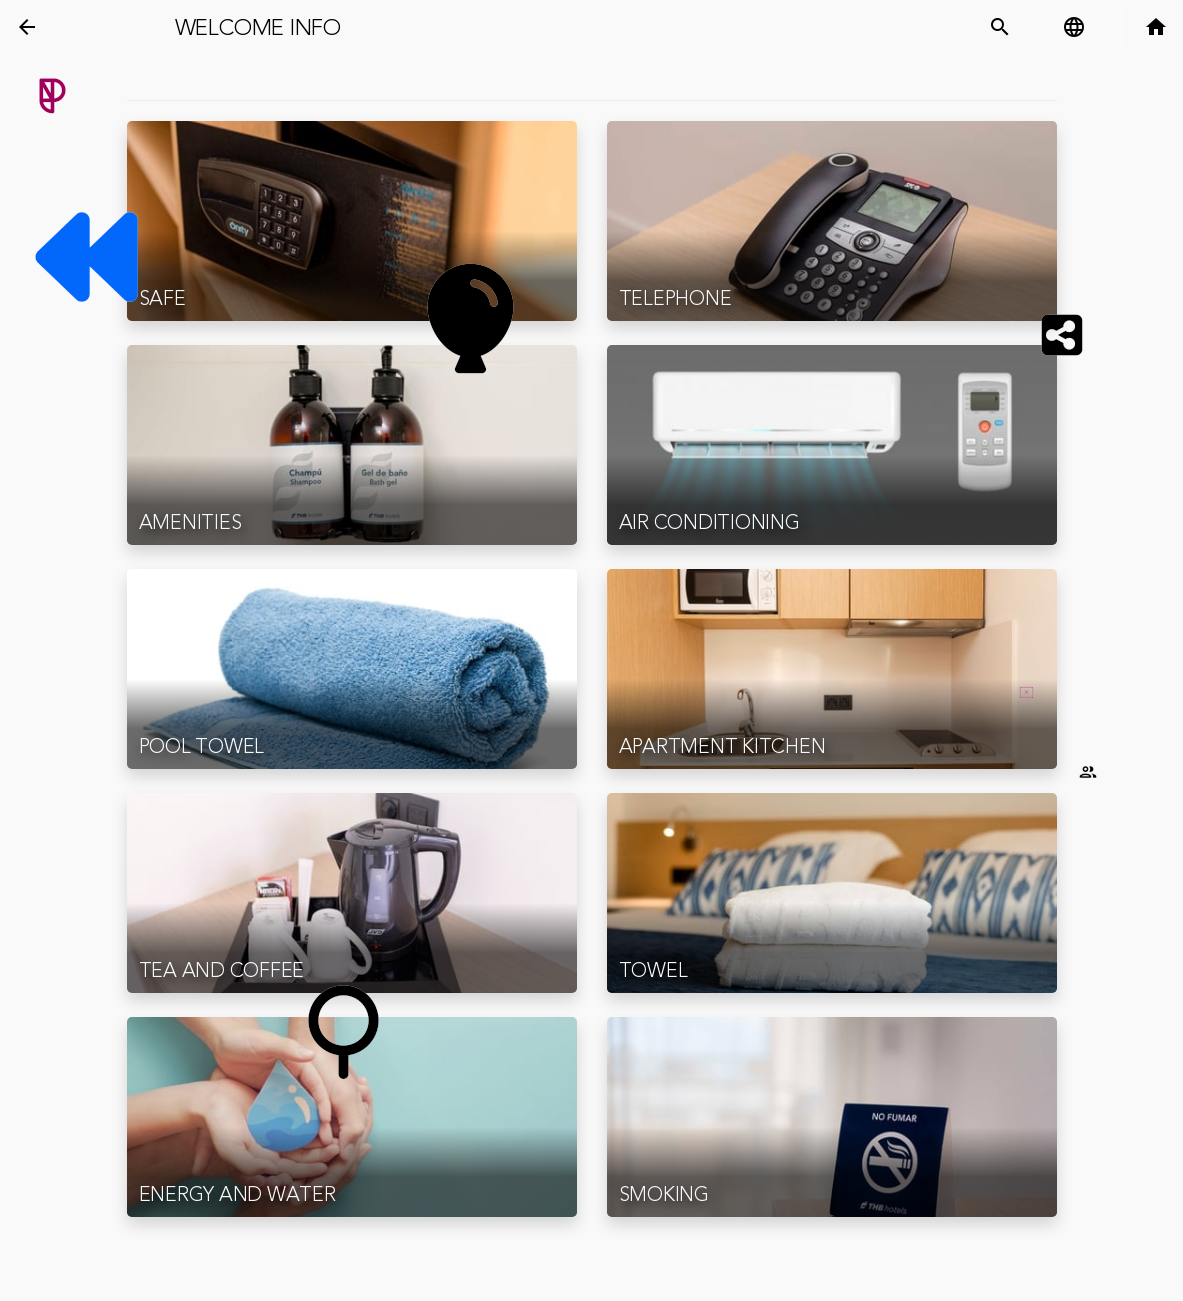  I want to click on share content to social media or other apps, so click(1062, 335).